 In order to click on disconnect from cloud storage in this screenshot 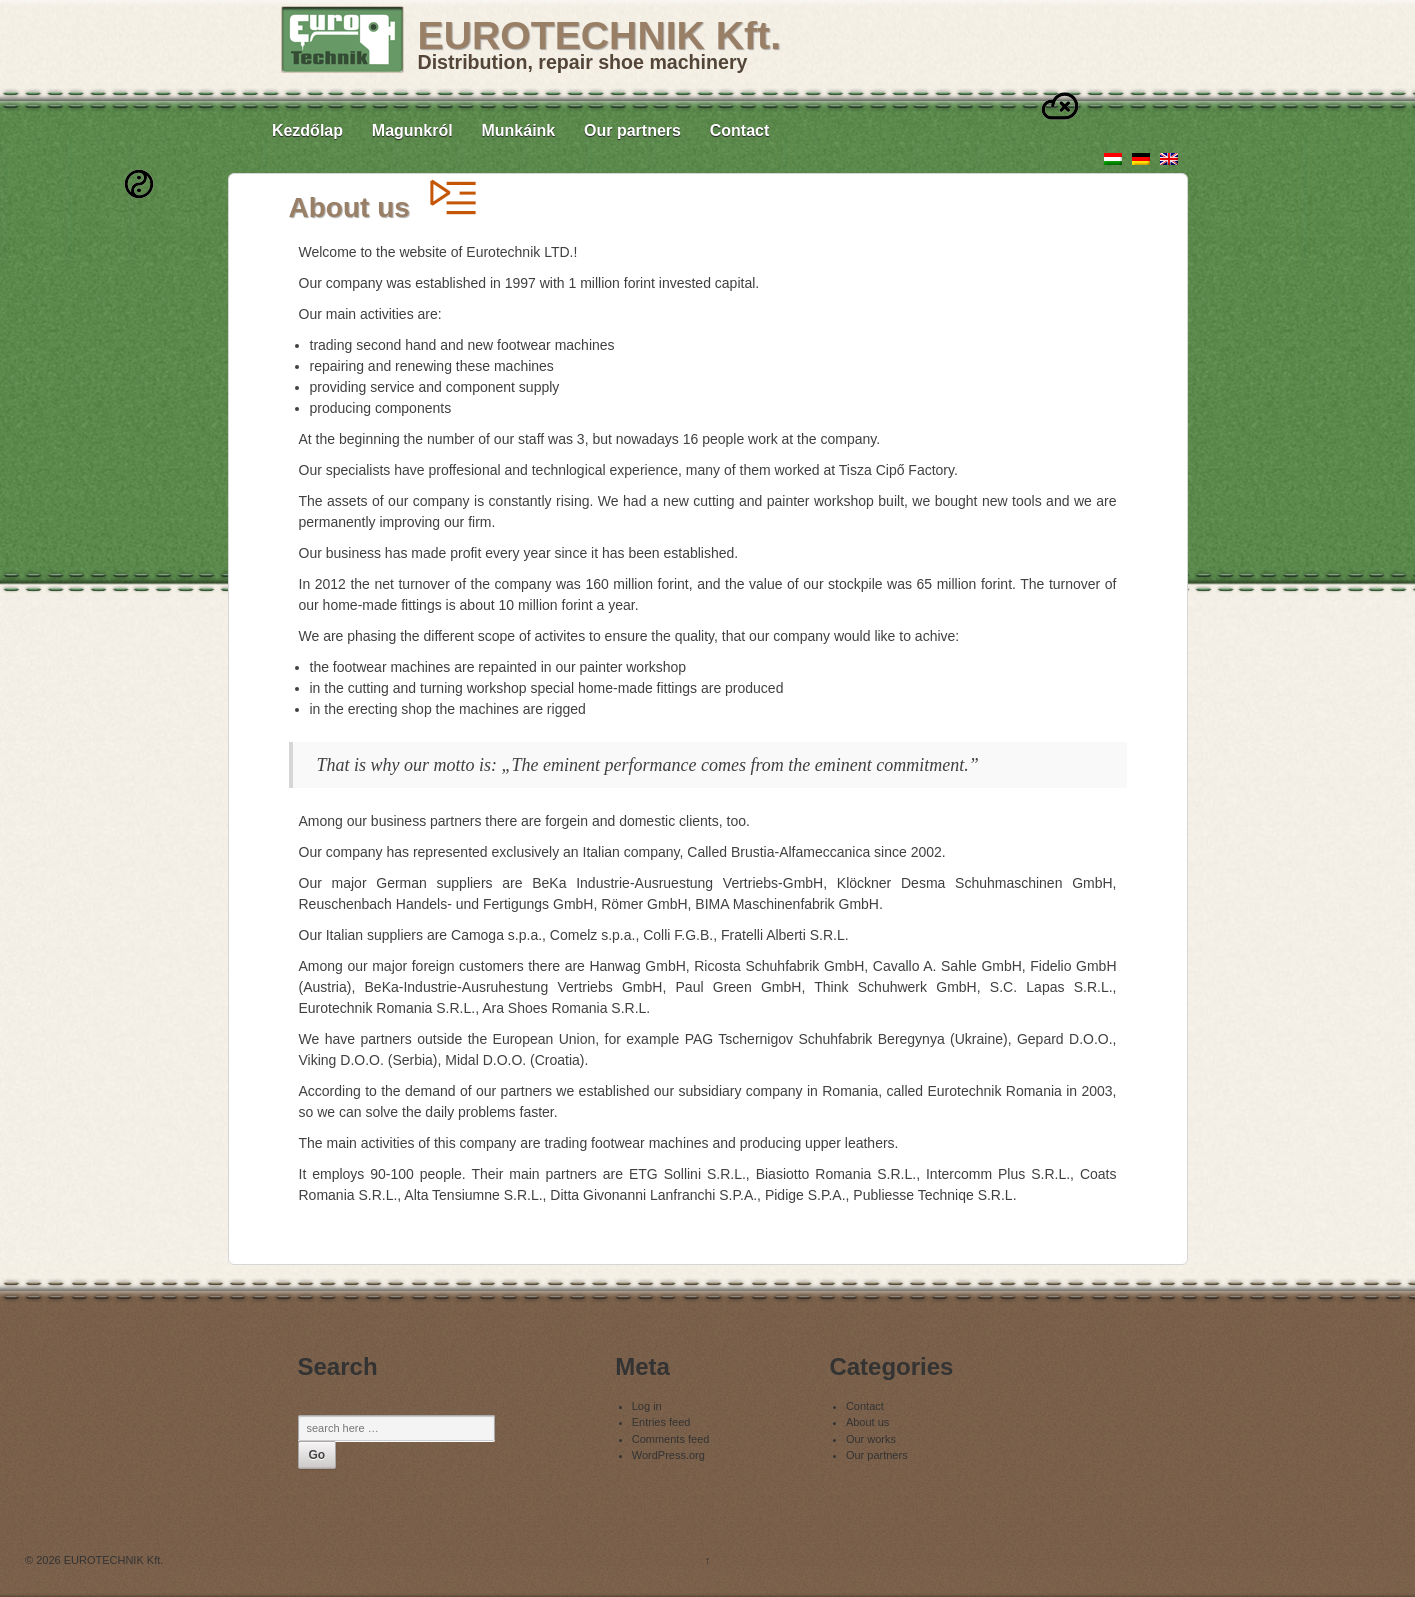, I will do `click(1060, 106)`.